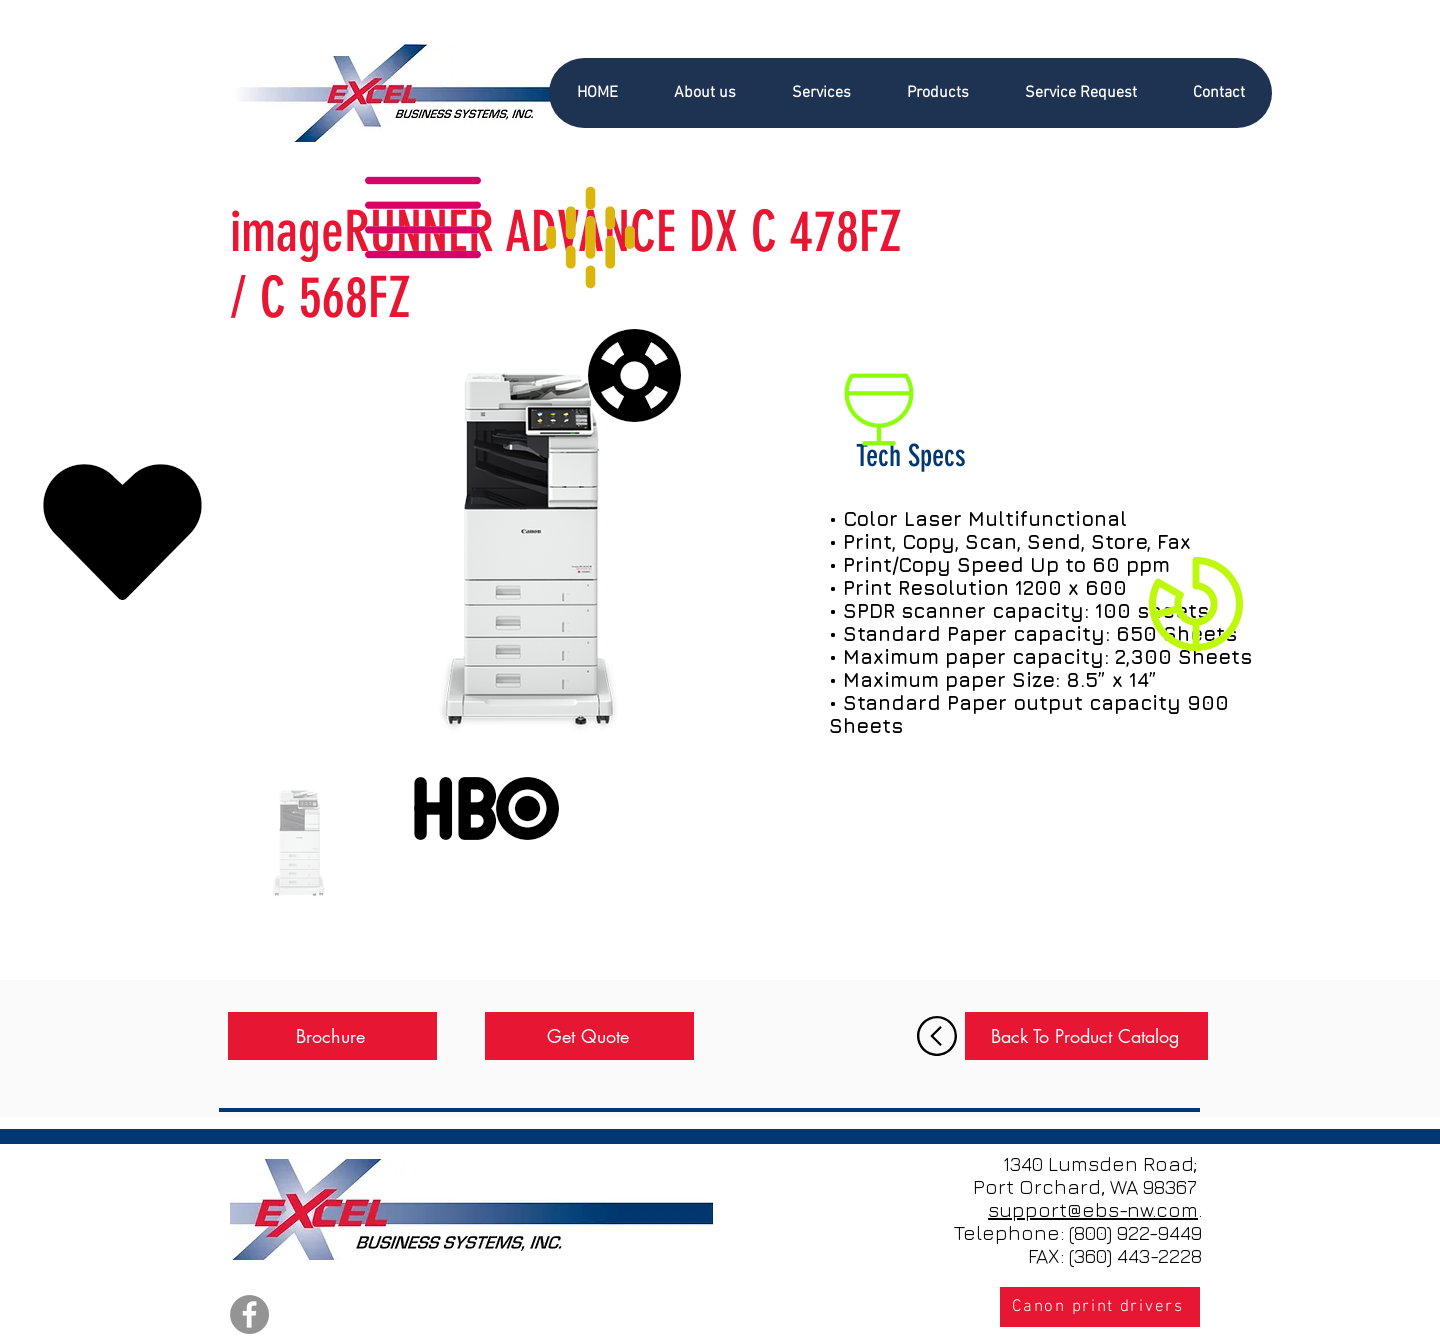  I want to click on access help or support, so click(634, 375).